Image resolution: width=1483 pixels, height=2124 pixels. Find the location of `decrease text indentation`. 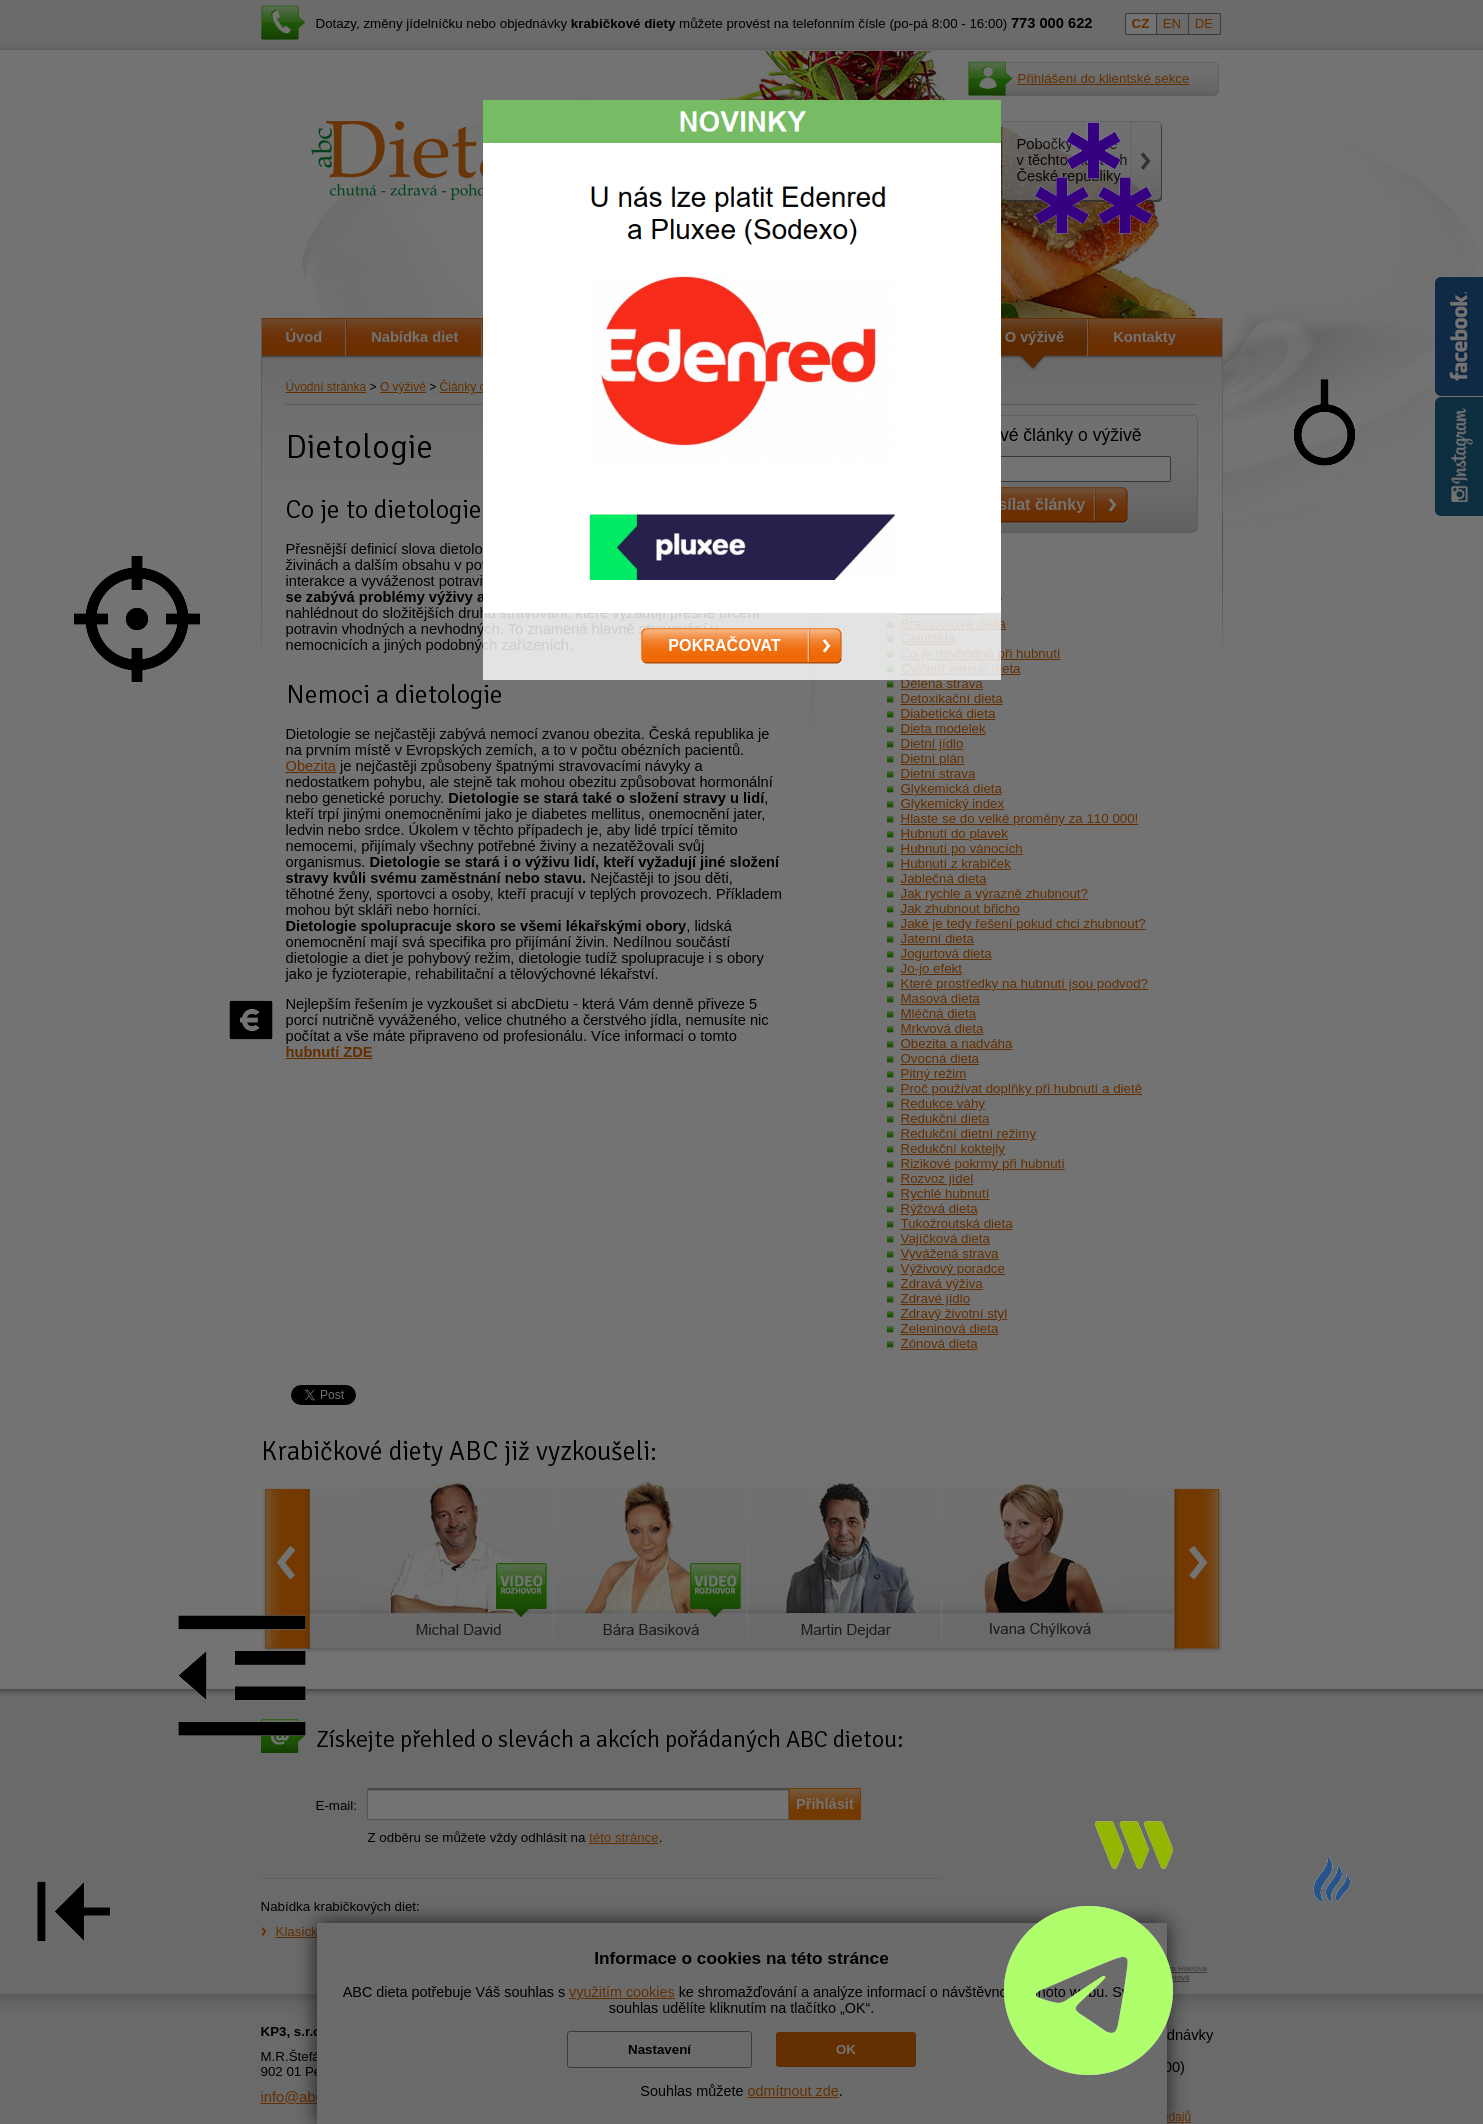

decrease text indentation is located at coordinates (242, 1672).